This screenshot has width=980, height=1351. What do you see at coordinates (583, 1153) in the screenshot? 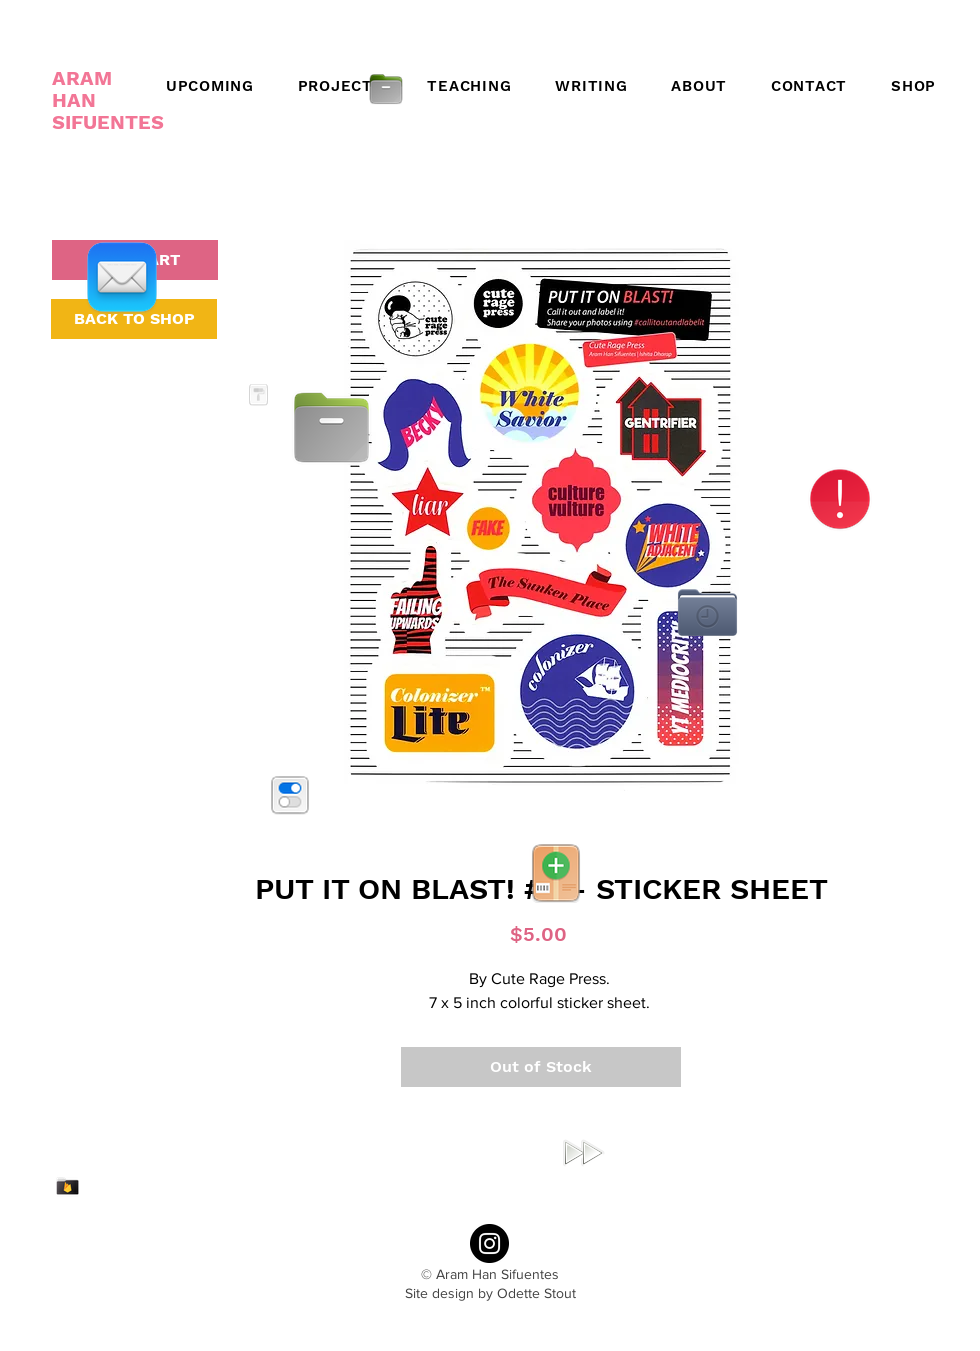
I see `skip forward in media playback` at bounding box center [583, 1153].